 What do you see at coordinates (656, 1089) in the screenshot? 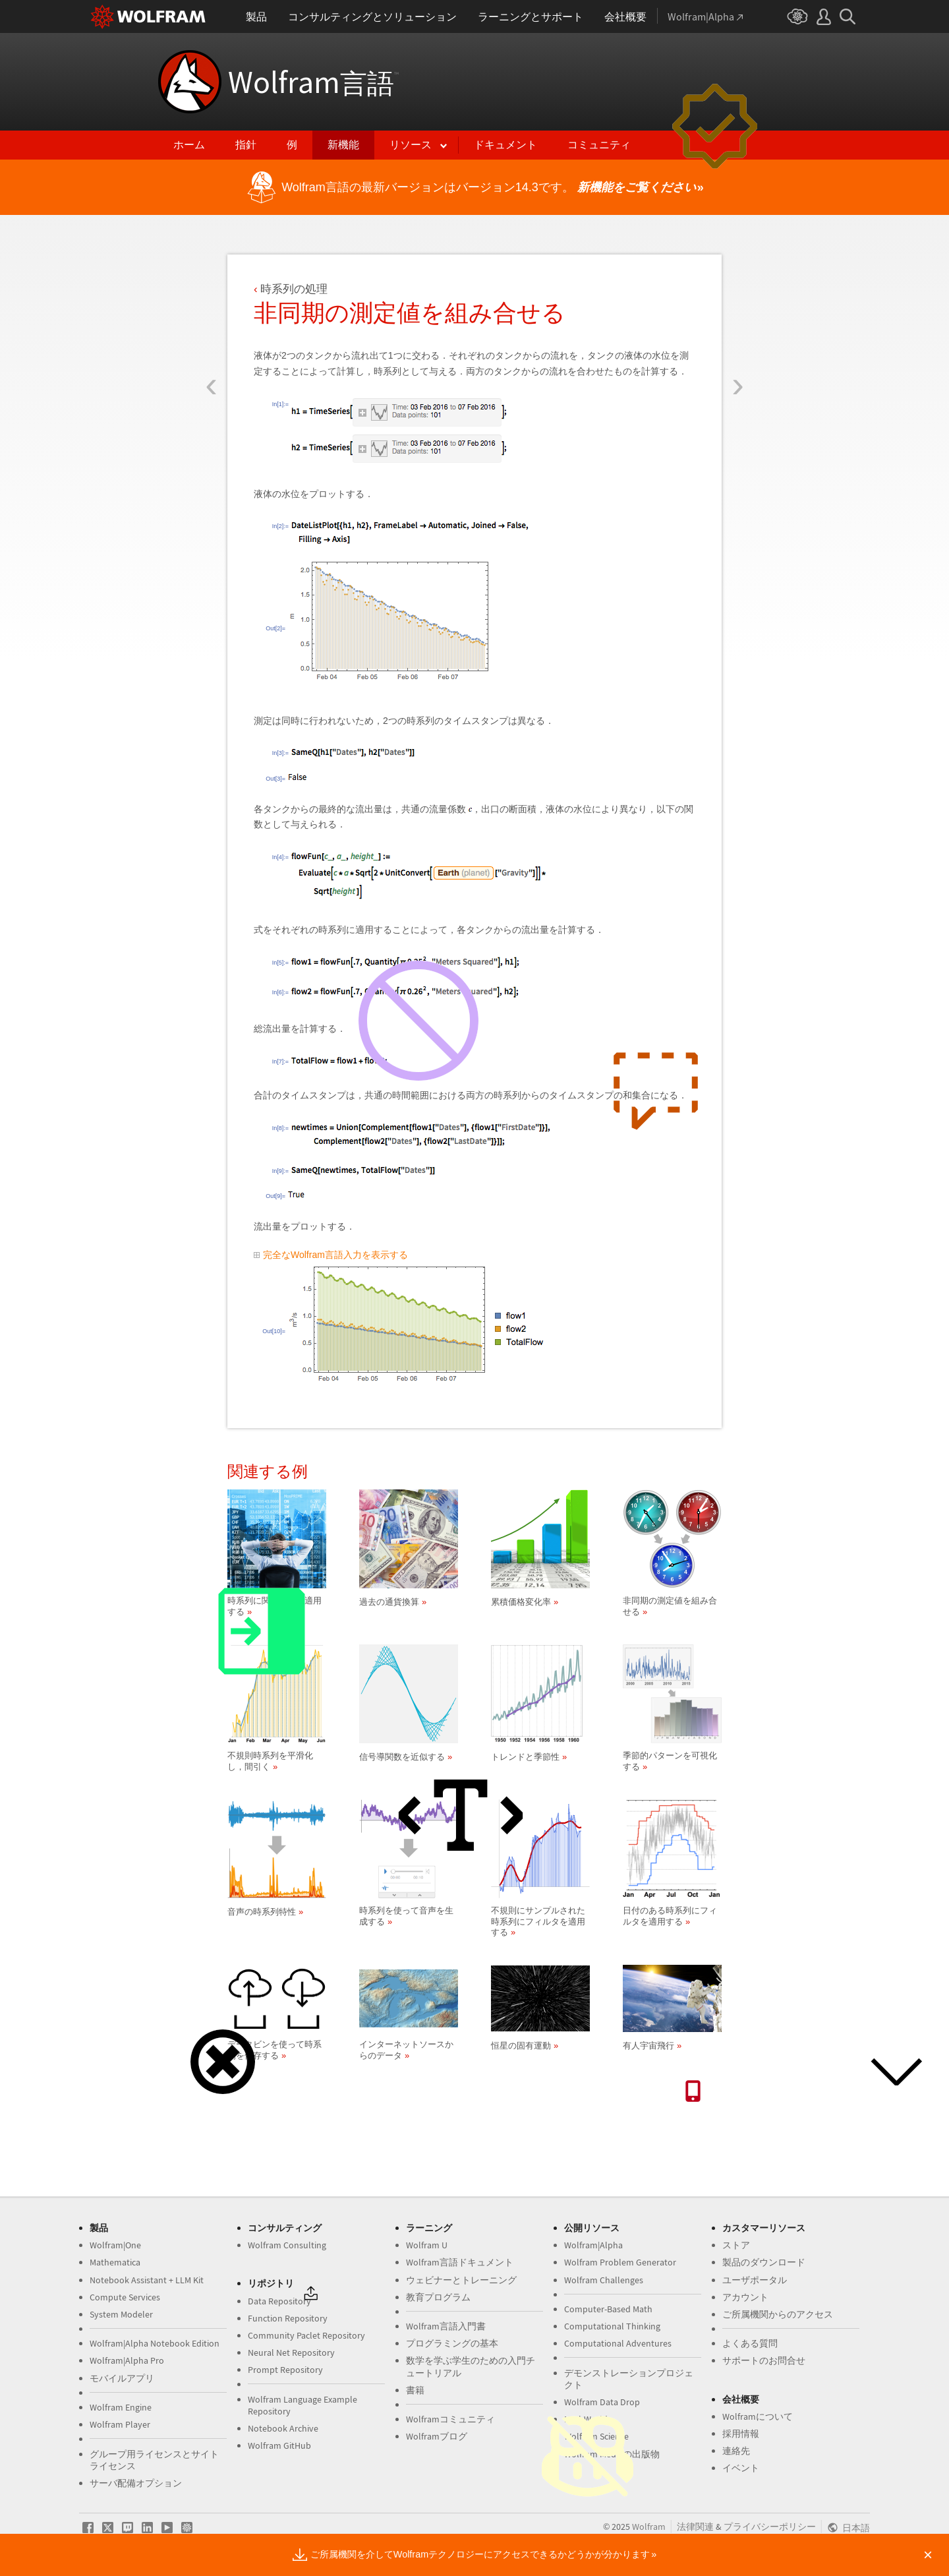
I see `a draft comment or unsaved message` at bounding box center [656, 1089].